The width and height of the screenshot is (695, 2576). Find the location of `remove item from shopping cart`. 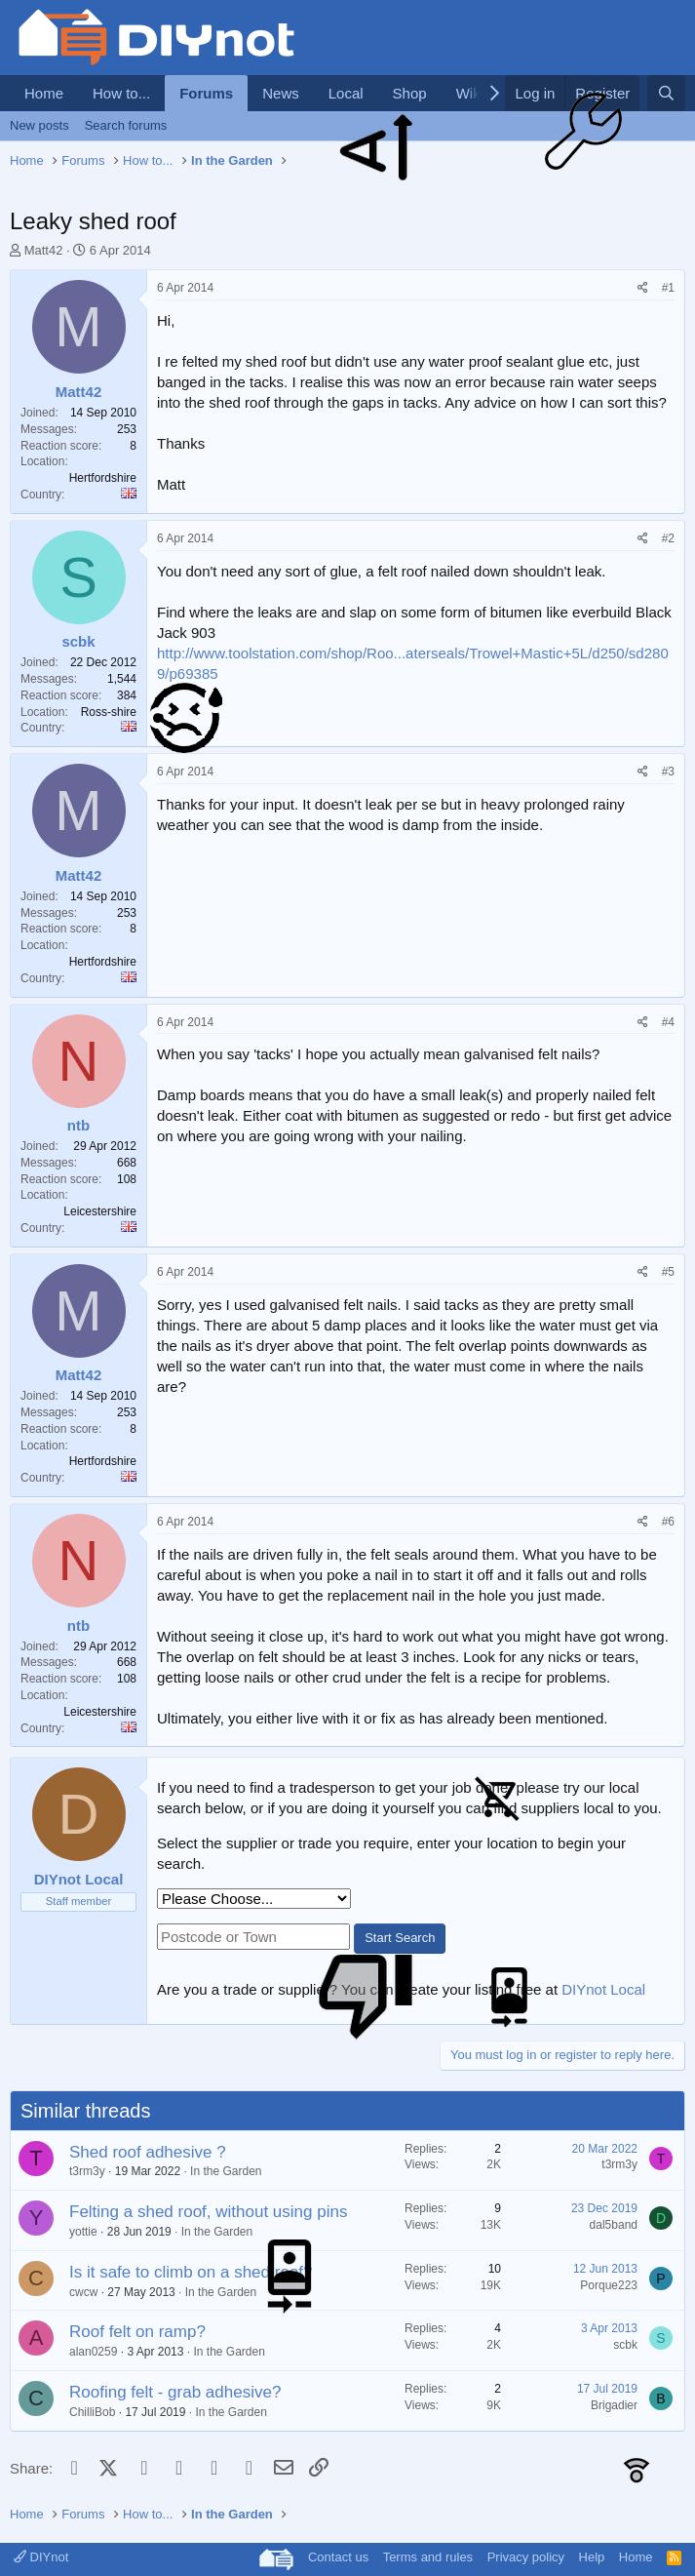

remove item from shopping cart is located at coordinates (498, 1798).